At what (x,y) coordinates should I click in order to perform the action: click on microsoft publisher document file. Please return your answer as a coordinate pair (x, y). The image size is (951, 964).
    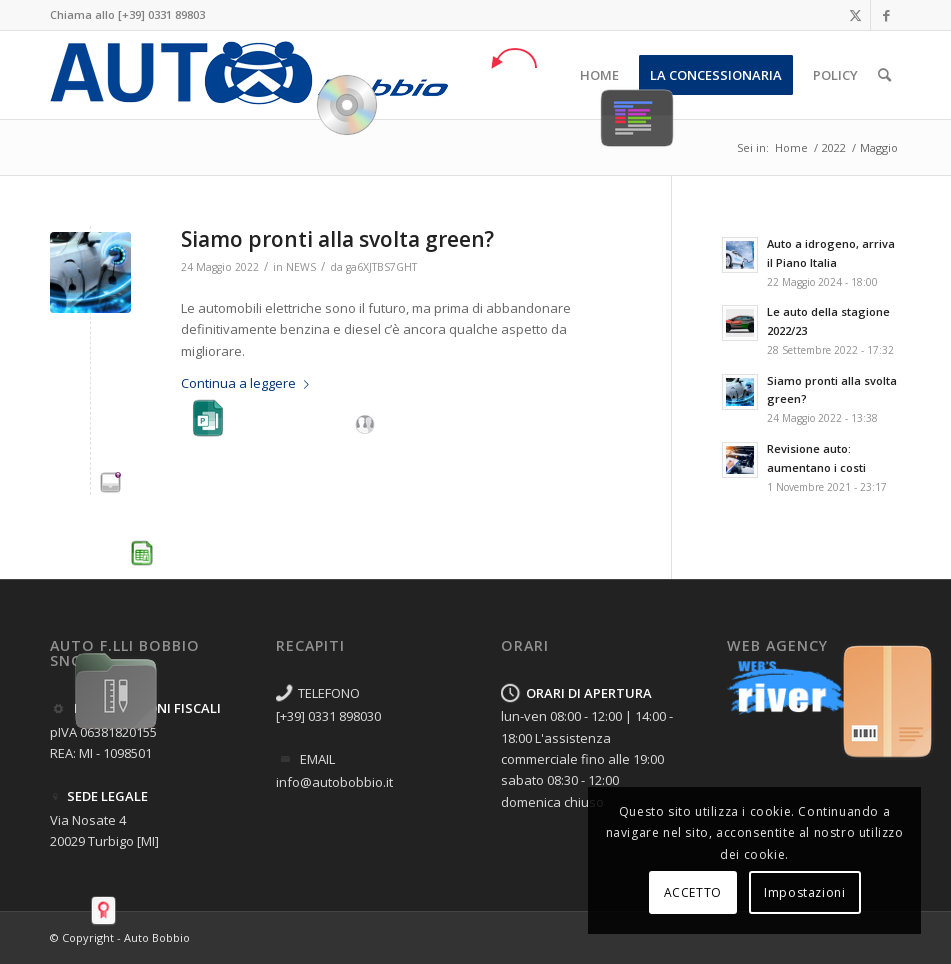
    Looking at the image, I should click on (208, 418).